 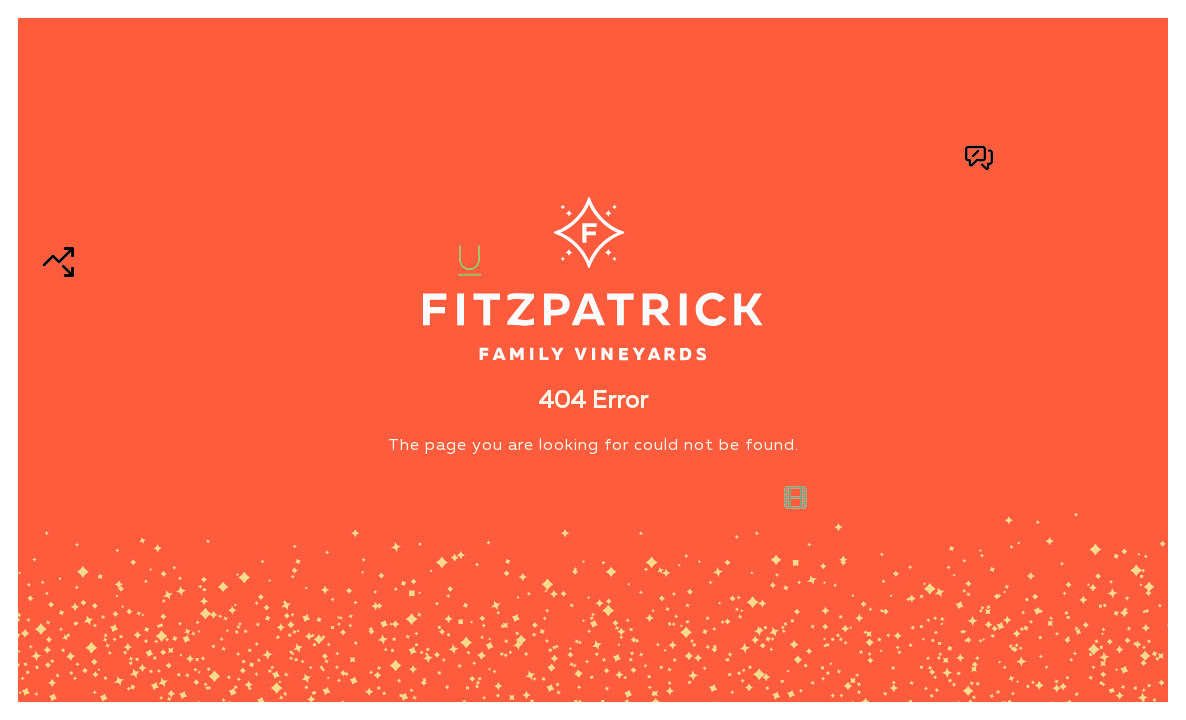 I want to click on access video or movie content, so click(x=795, y=497).